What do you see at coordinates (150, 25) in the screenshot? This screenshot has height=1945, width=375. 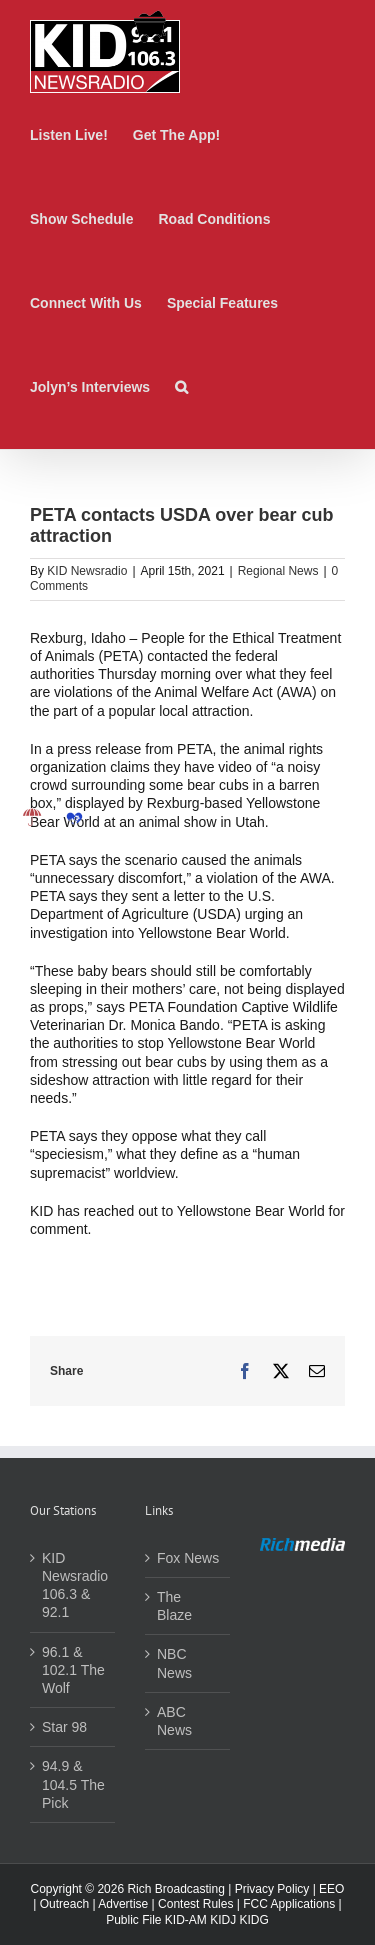 I see `access mining or resource collection game feature` at bounding box center [150, 25].